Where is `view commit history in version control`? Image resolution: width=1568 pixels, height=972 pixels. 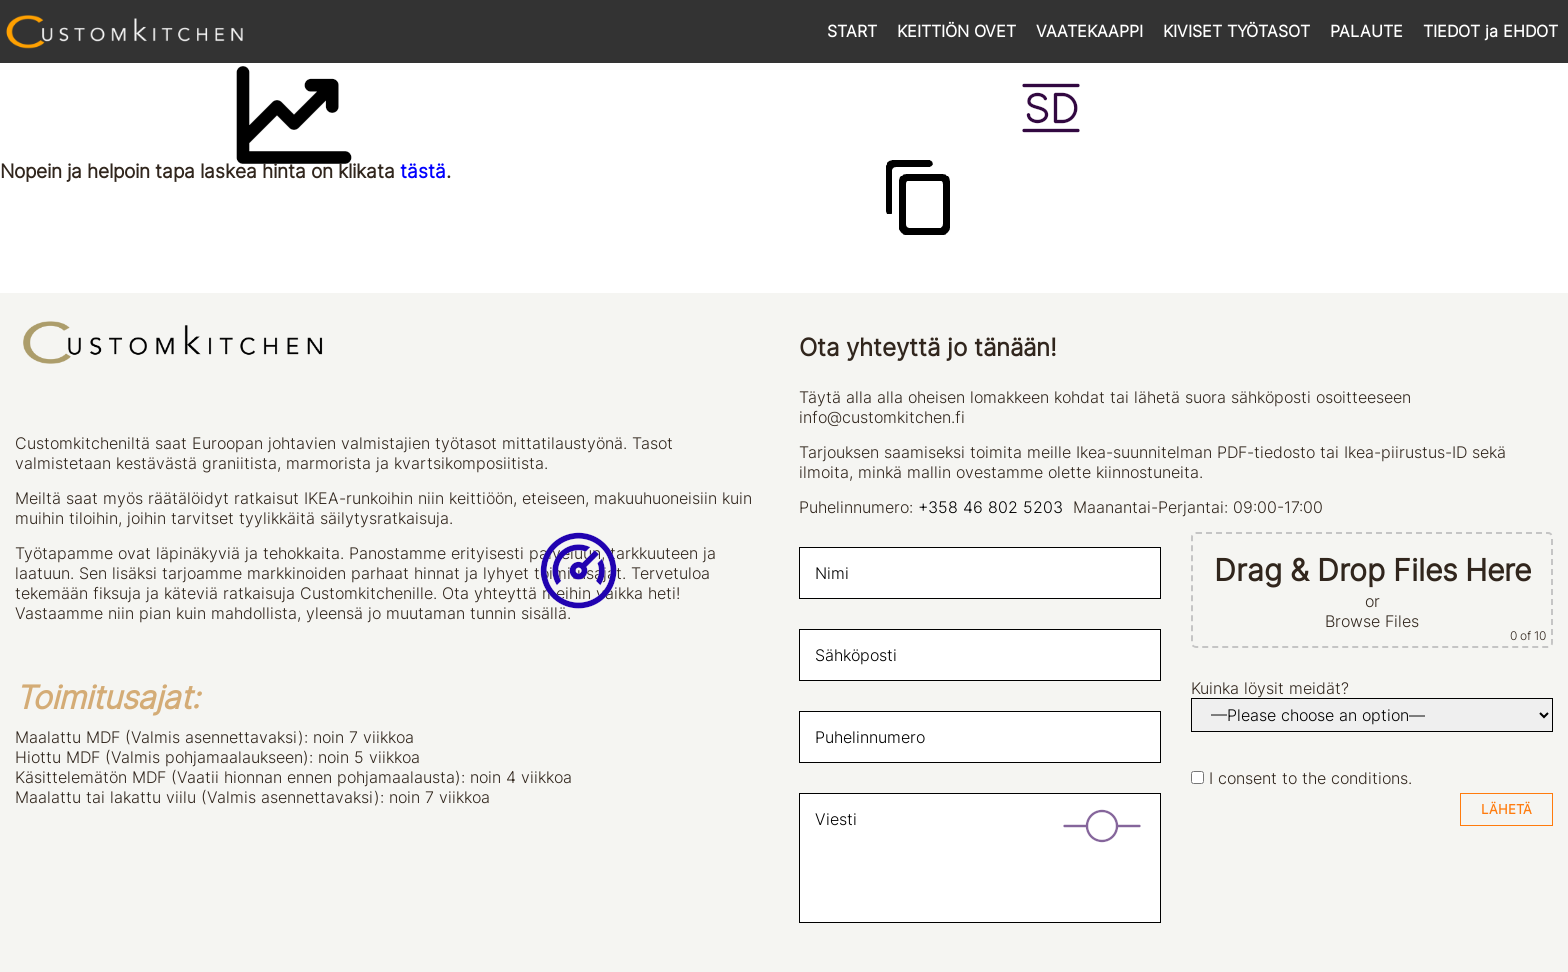 view commit history in version control is located at coordinates (1102, 826).